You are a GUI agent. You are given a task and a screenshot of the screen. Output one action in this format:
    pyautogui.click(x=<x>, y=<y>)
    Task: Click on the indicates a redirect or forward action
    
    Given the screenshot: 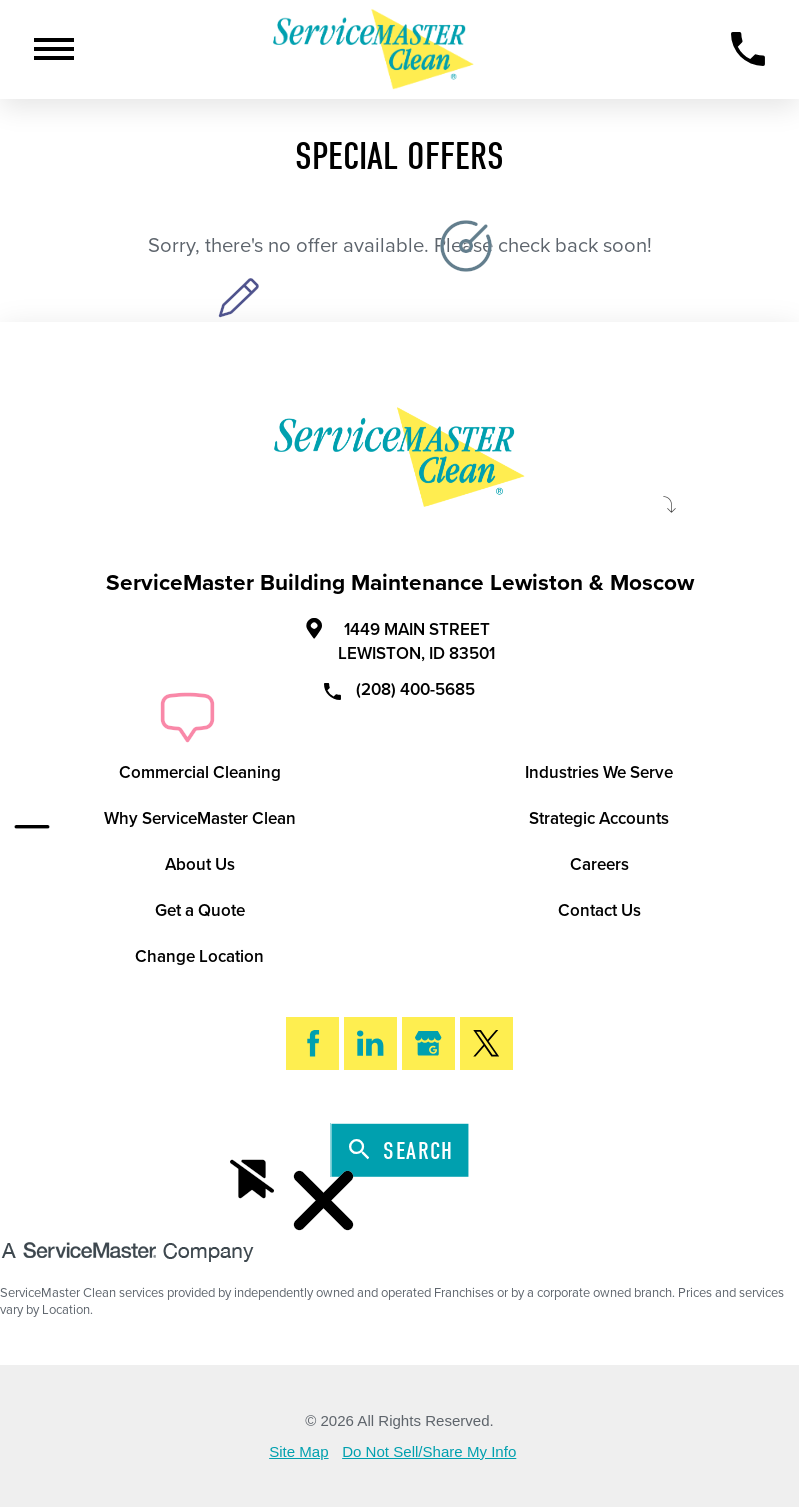 What is the action you would take?
    pyautogui.click(x=669, y=504)
    